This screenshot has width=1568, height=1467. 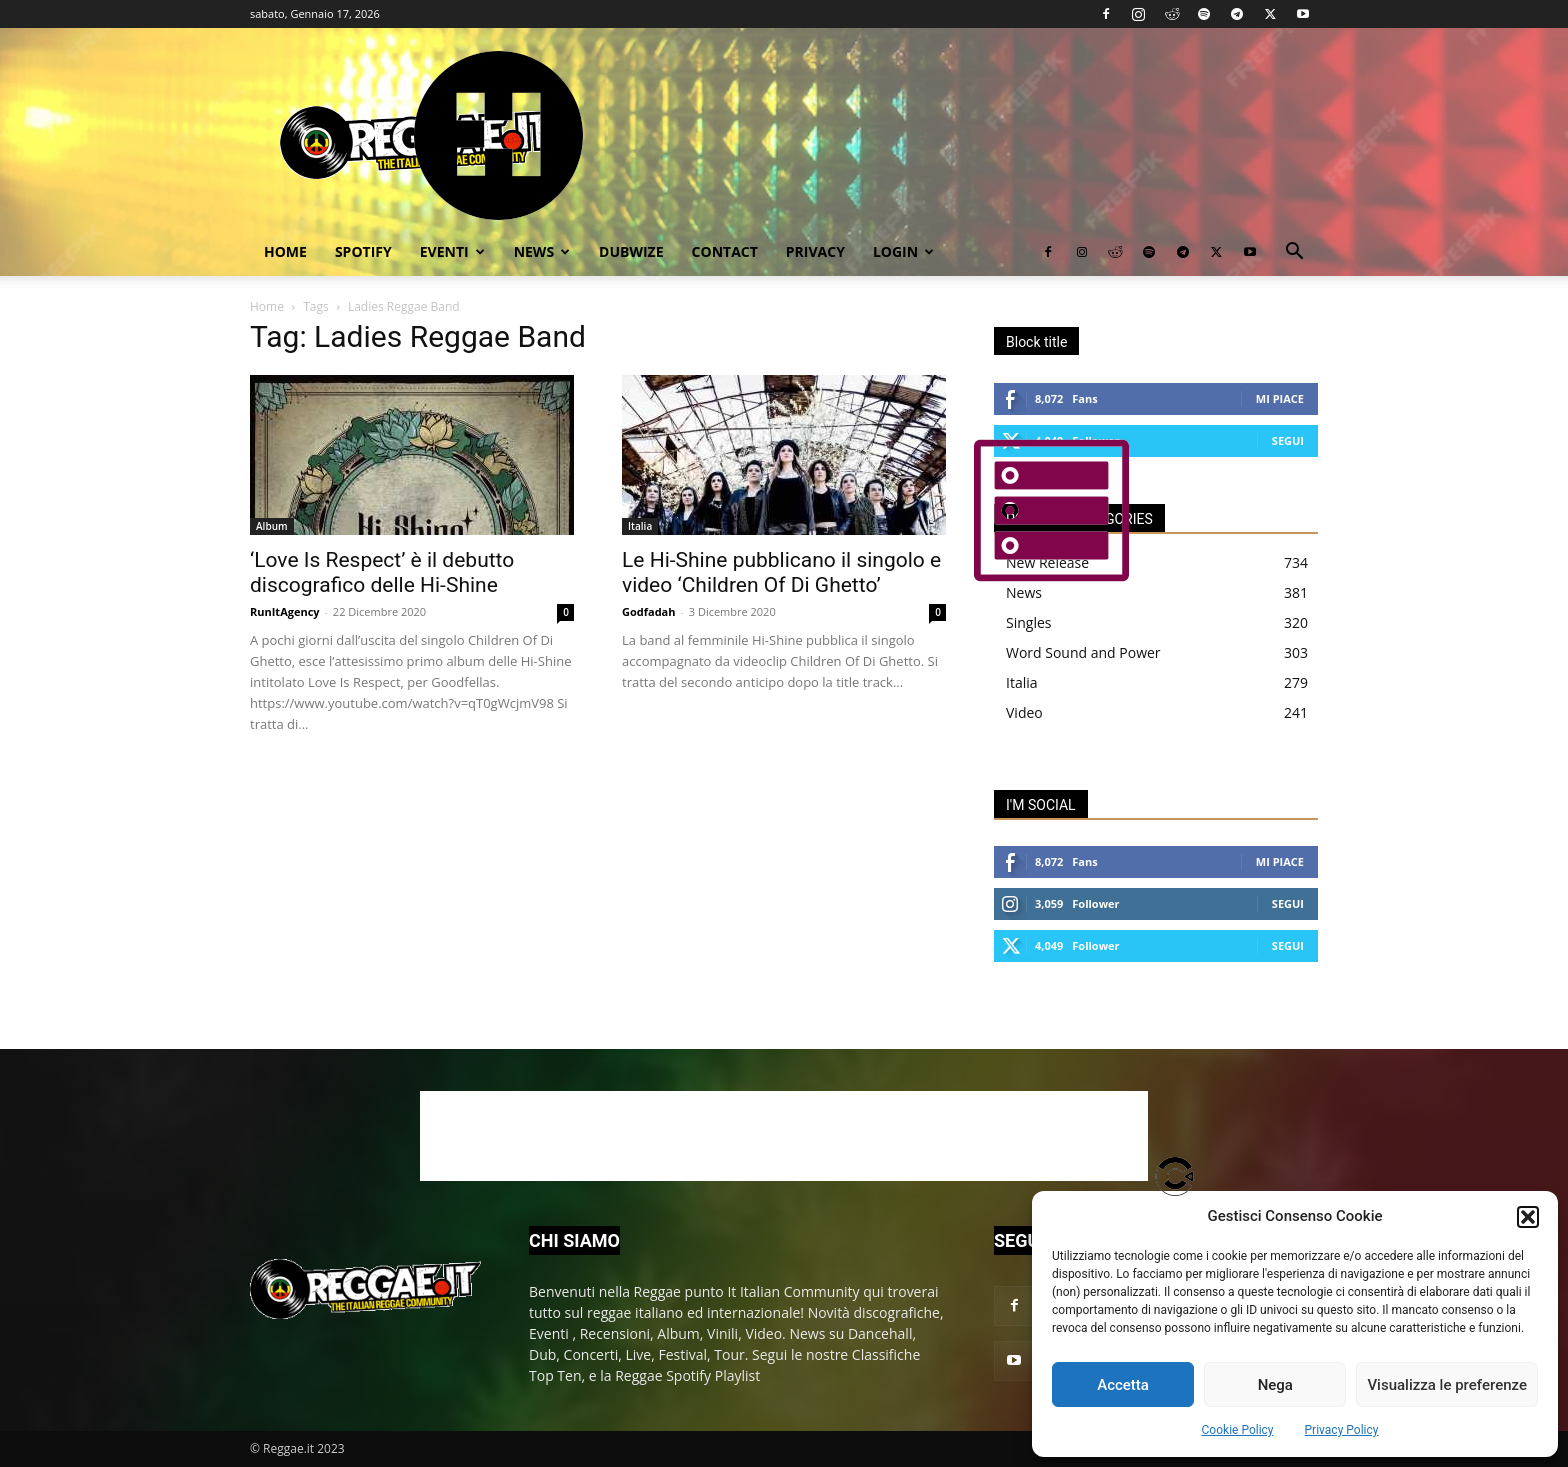 I want to click on open the Crehana app, so click(x=498, y=135).